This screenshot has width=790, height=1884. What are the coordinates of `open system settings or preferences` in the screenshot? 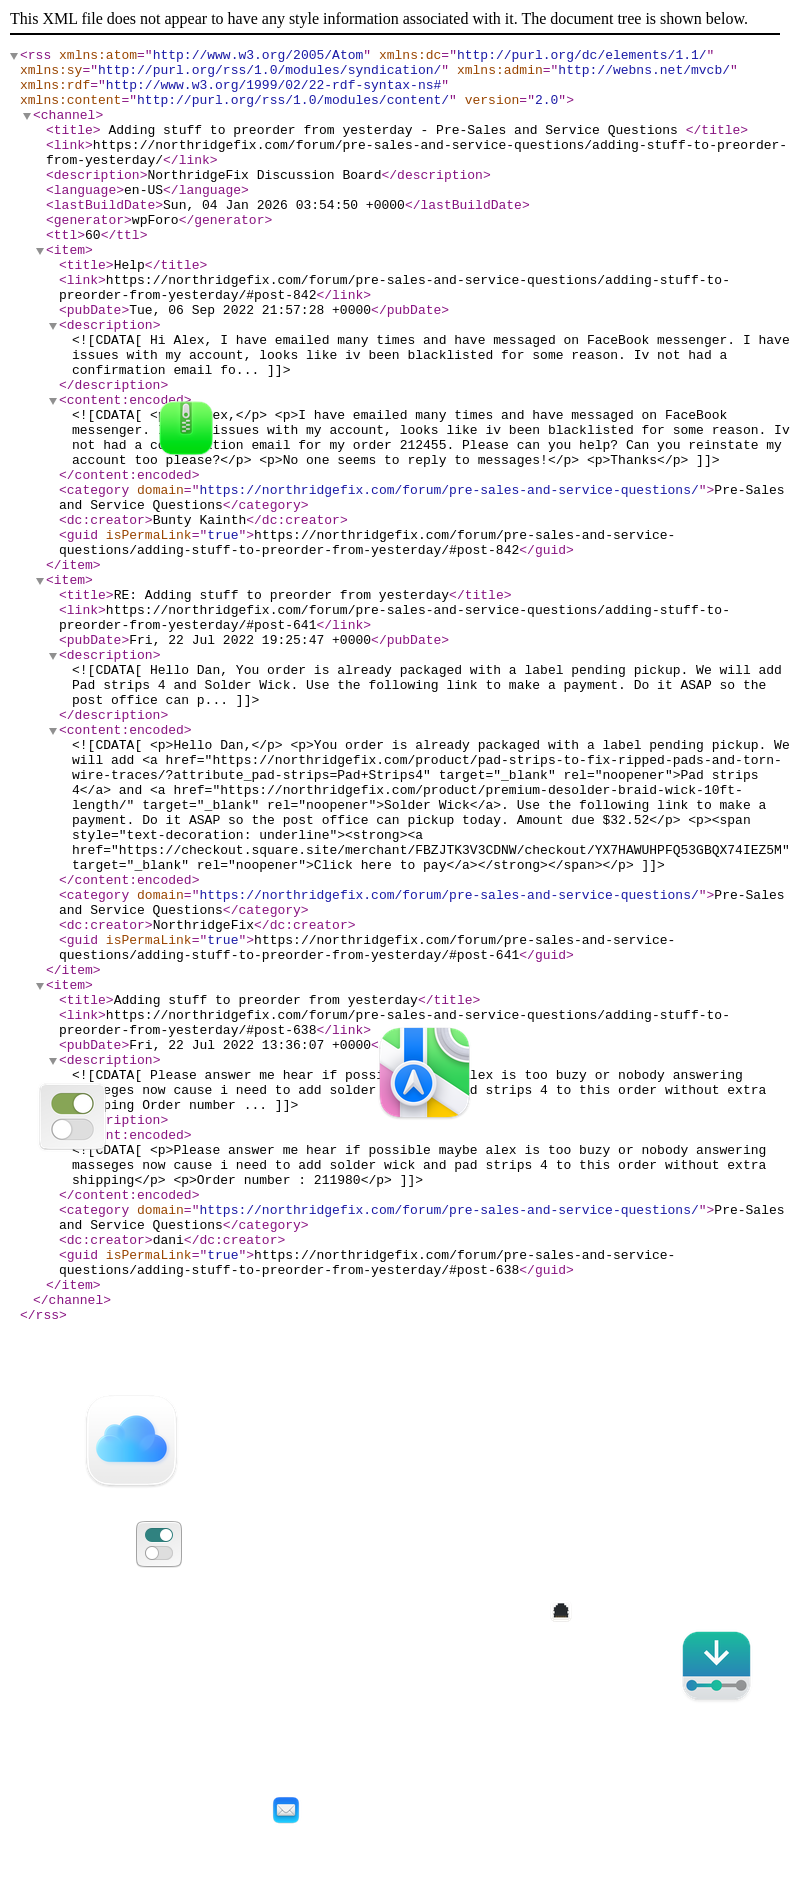 It's located at (72, 1116).